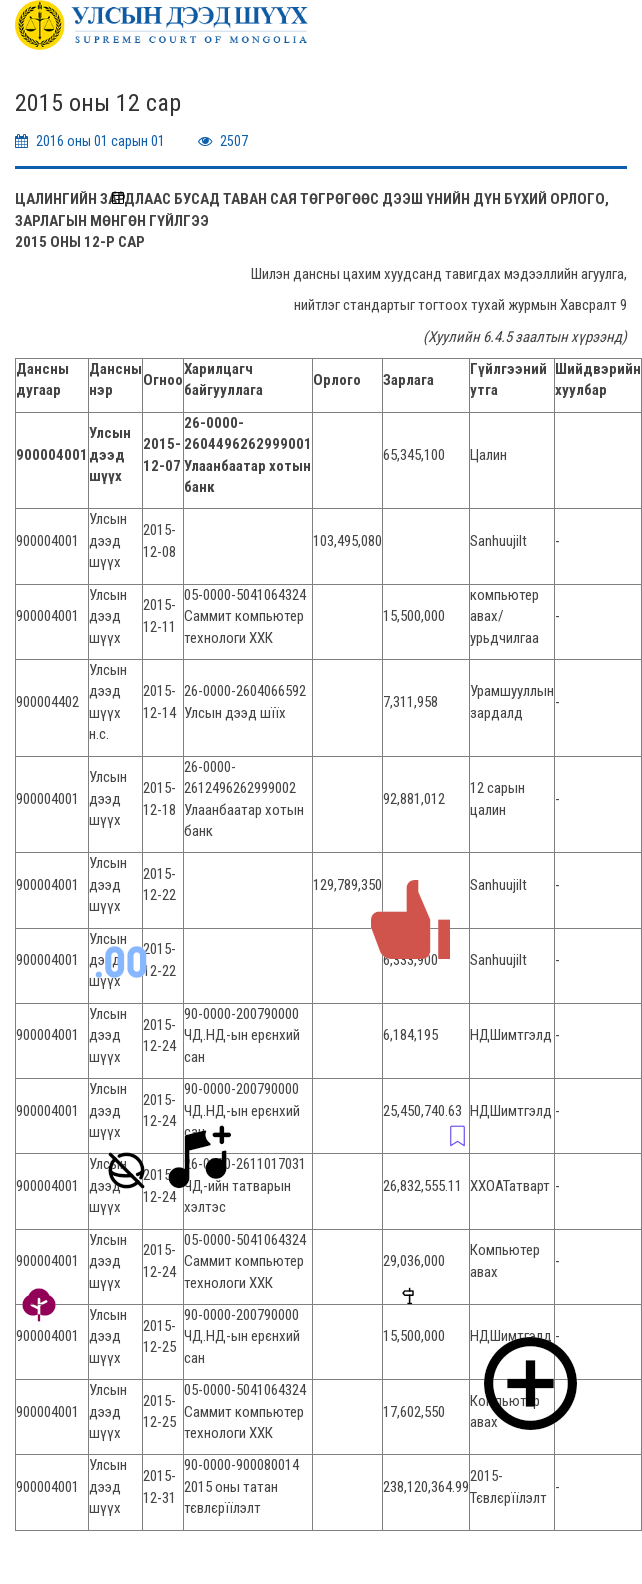 This screenshot has width=642, height=1584. I want to click on save item to bookmarks, so click(457, 1135).